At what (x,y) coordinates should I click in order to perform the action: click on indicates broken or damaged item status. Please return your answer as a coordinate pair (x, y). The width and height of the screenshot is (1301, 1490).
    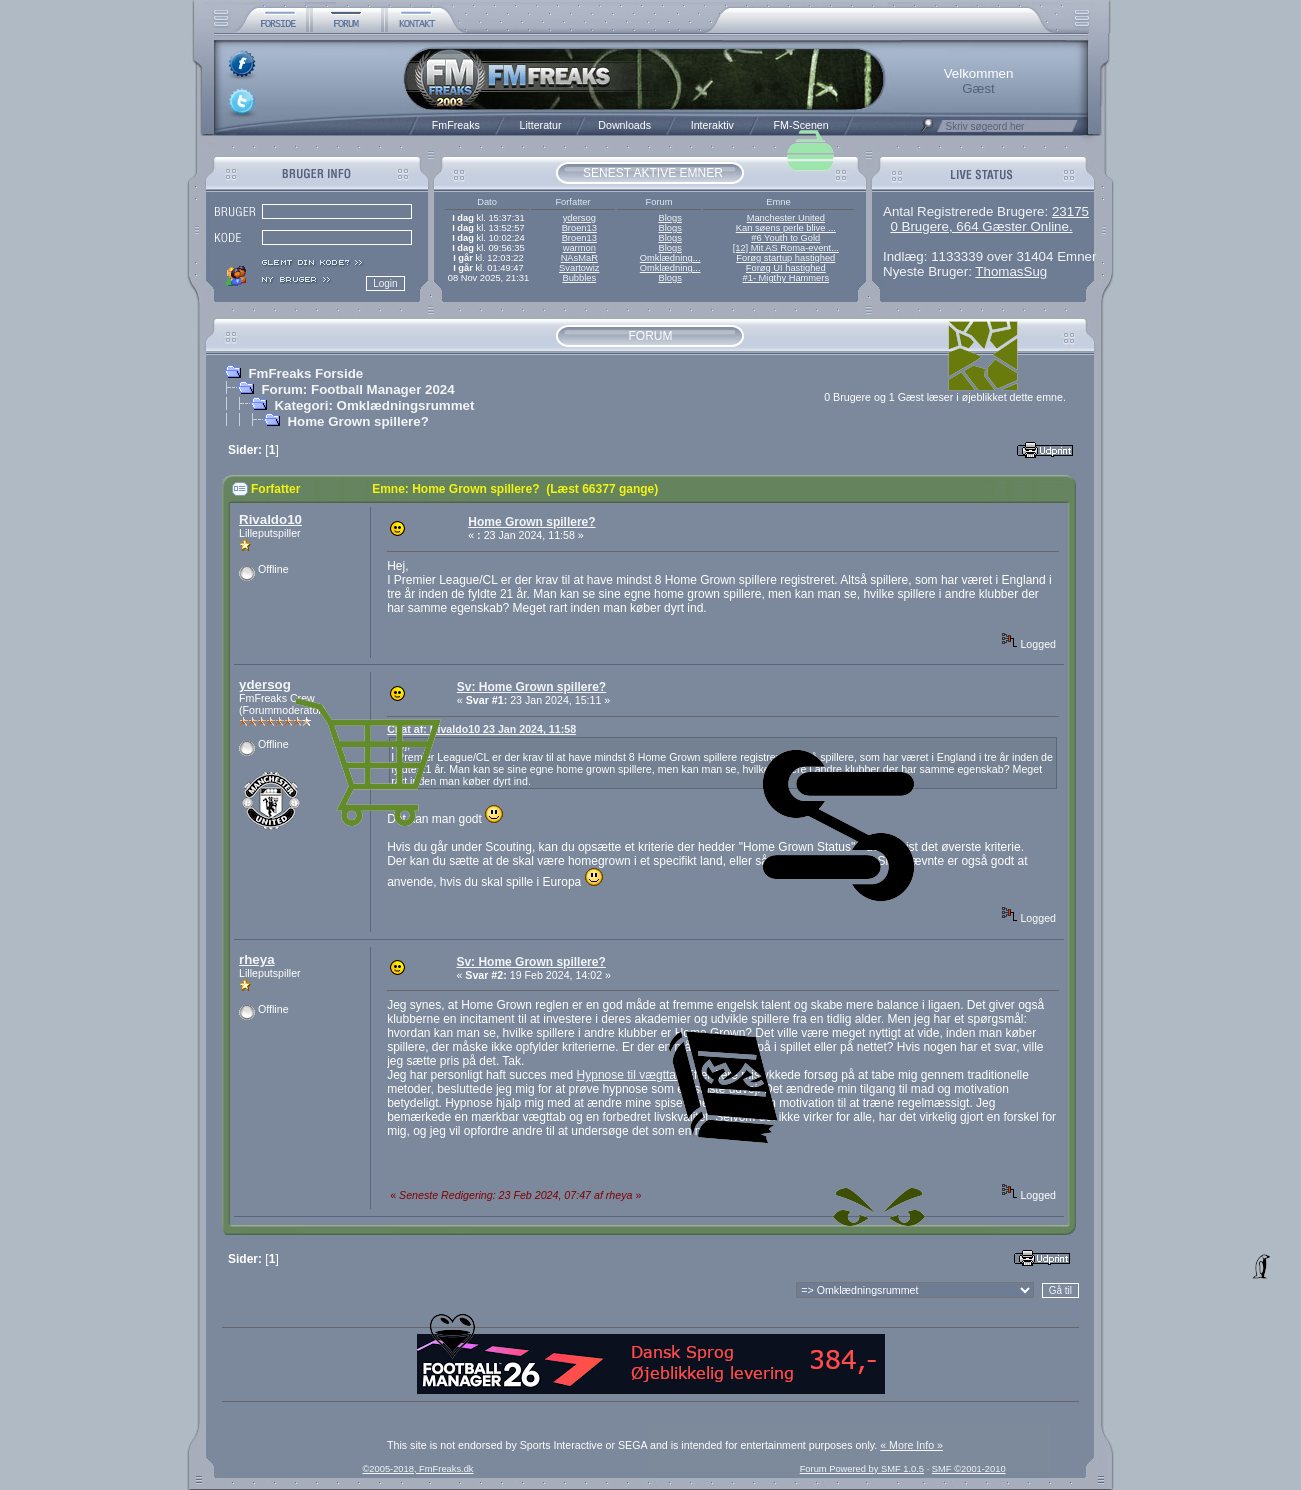
    Looking at the image, I should click on (983, 356).